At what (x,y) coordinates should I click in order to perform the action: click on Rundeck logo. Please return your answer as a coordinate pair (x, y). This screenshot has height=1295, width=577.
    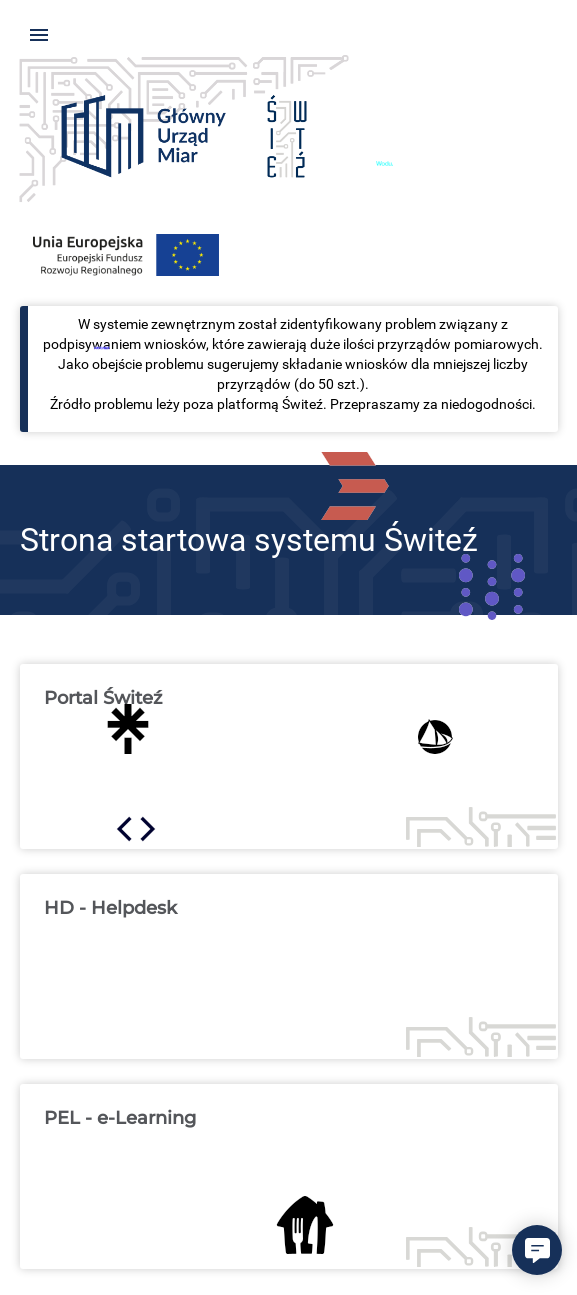
    Looking at the image, I should click on (355, 486).